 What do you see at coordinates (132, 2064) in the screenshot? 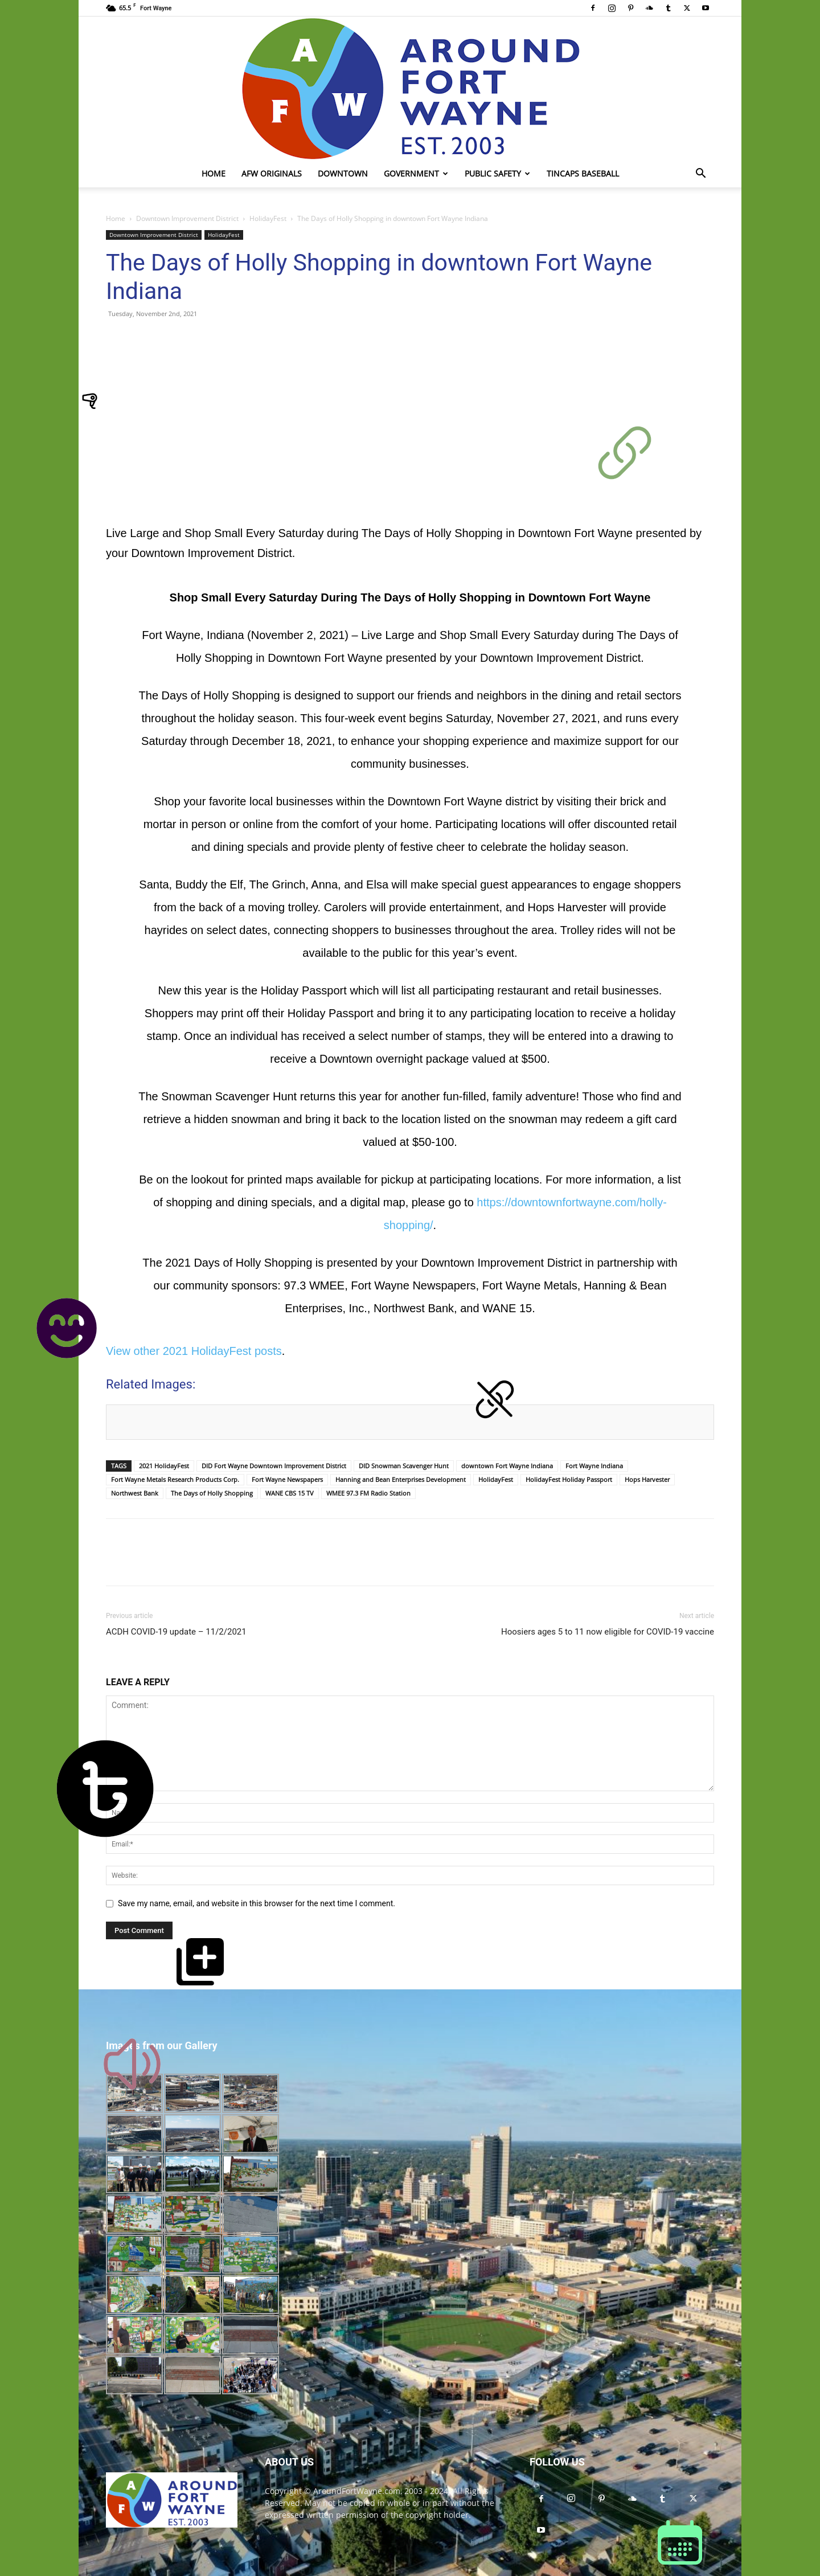
I see `adjust volume or sound settings` at bounding box center [132, 2064].